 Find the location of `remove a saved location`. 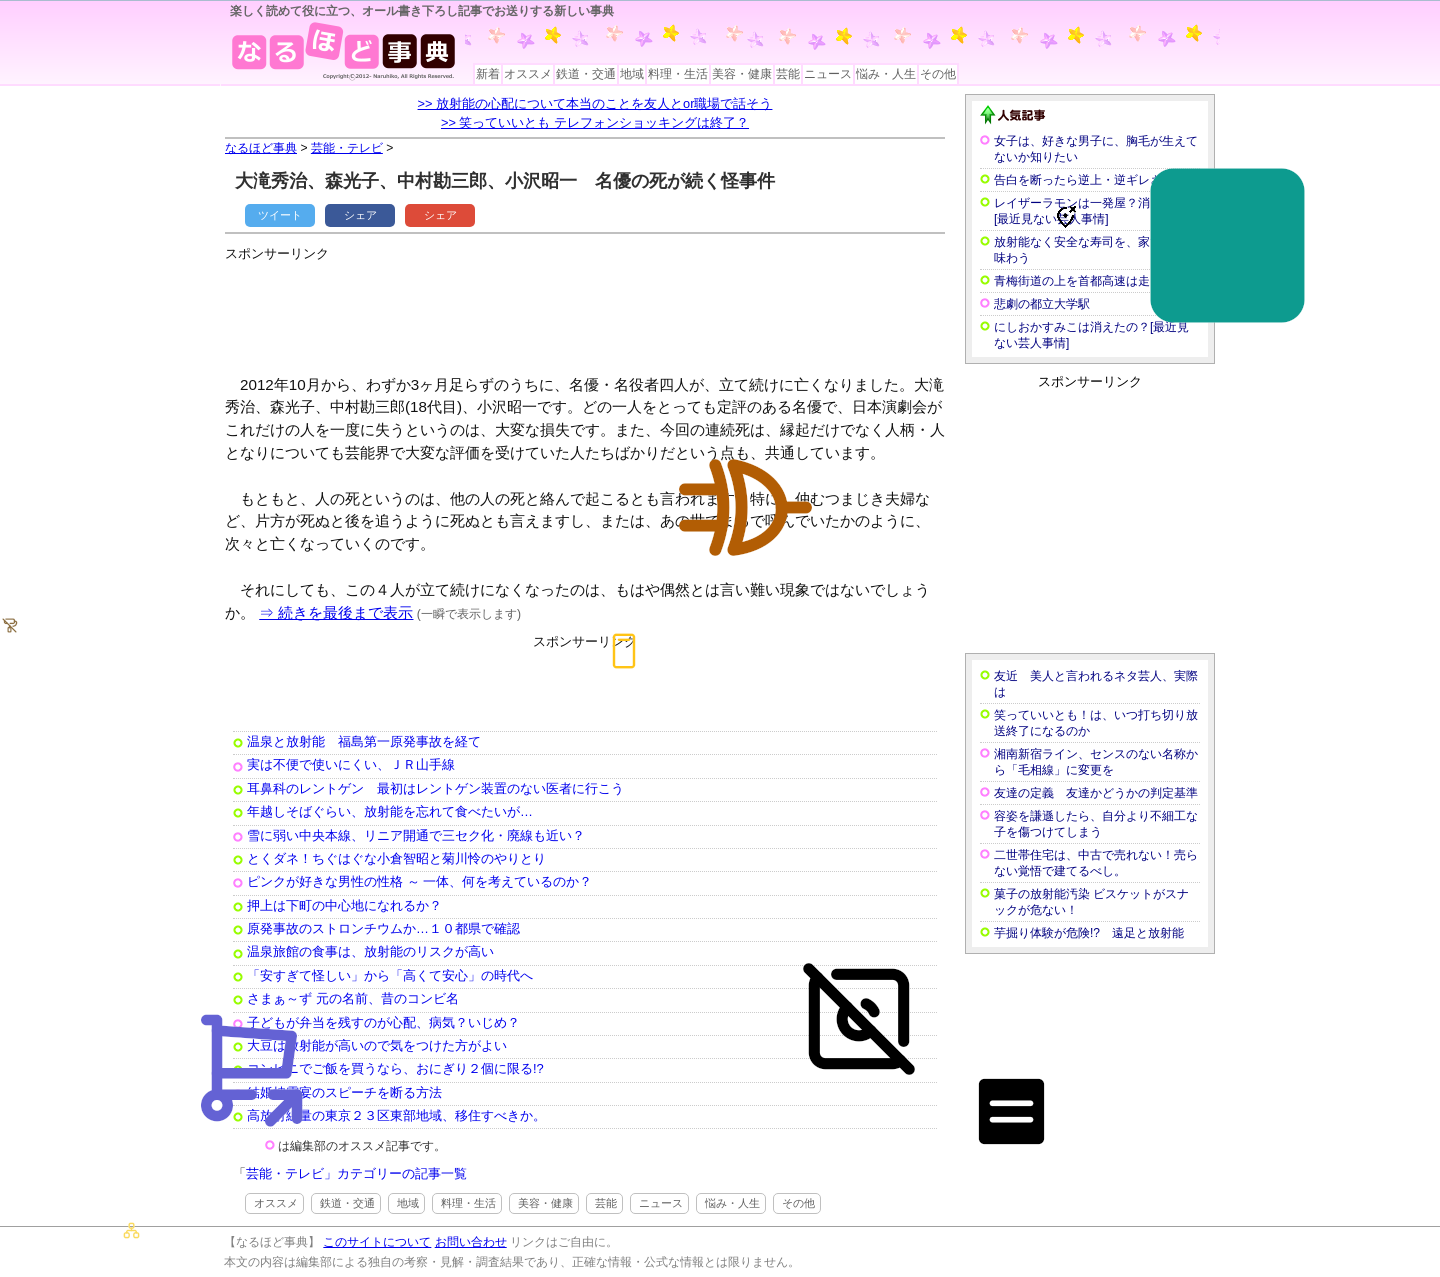

remove a saved location is located at coordinates (1065, 216).